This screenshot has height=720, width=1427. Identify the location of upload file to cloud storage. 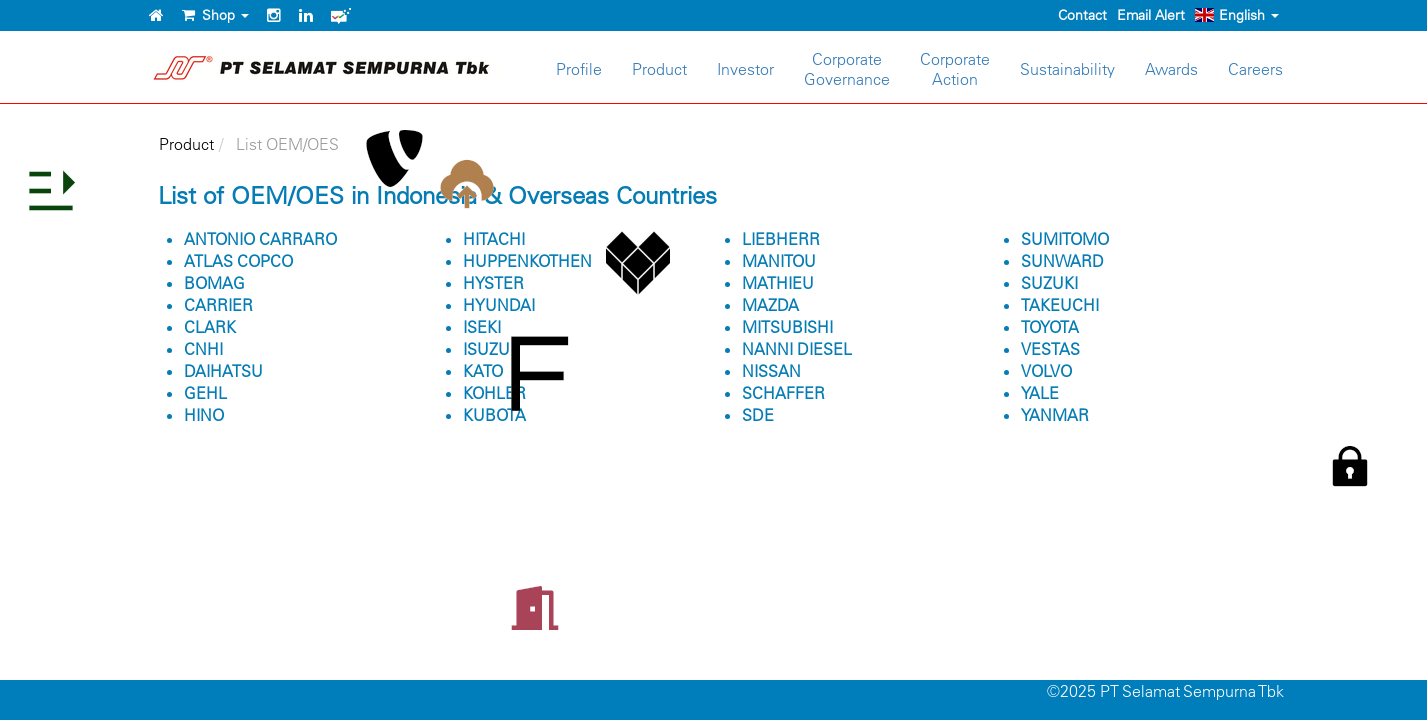
(467, 184).